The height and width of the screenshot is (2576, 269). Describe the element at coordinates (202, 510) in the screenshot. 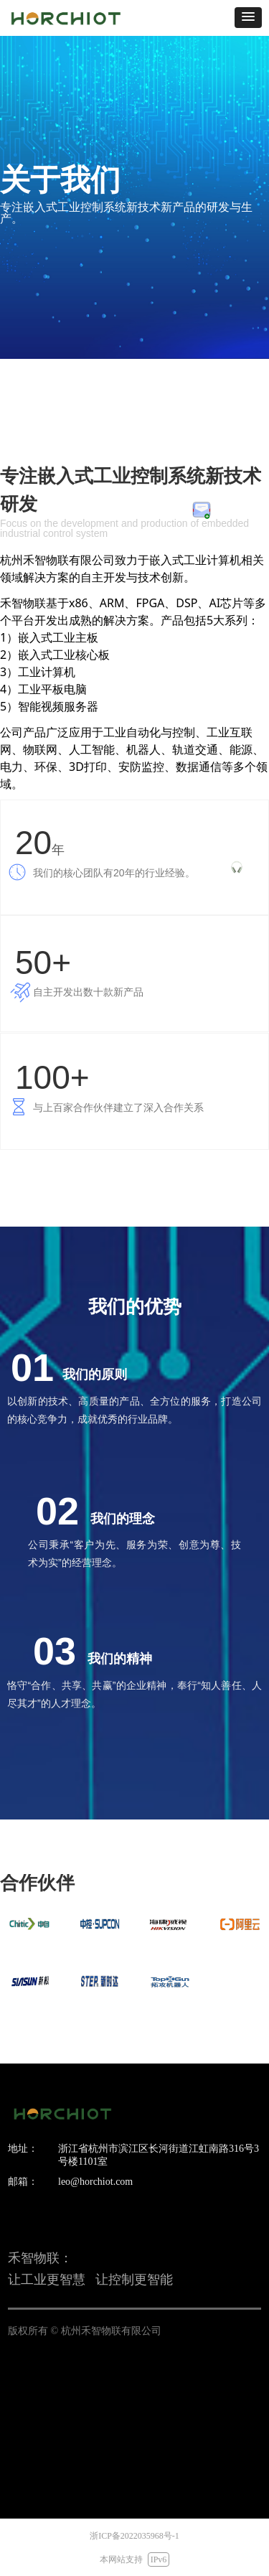

I see `compose a new email message` at that location.